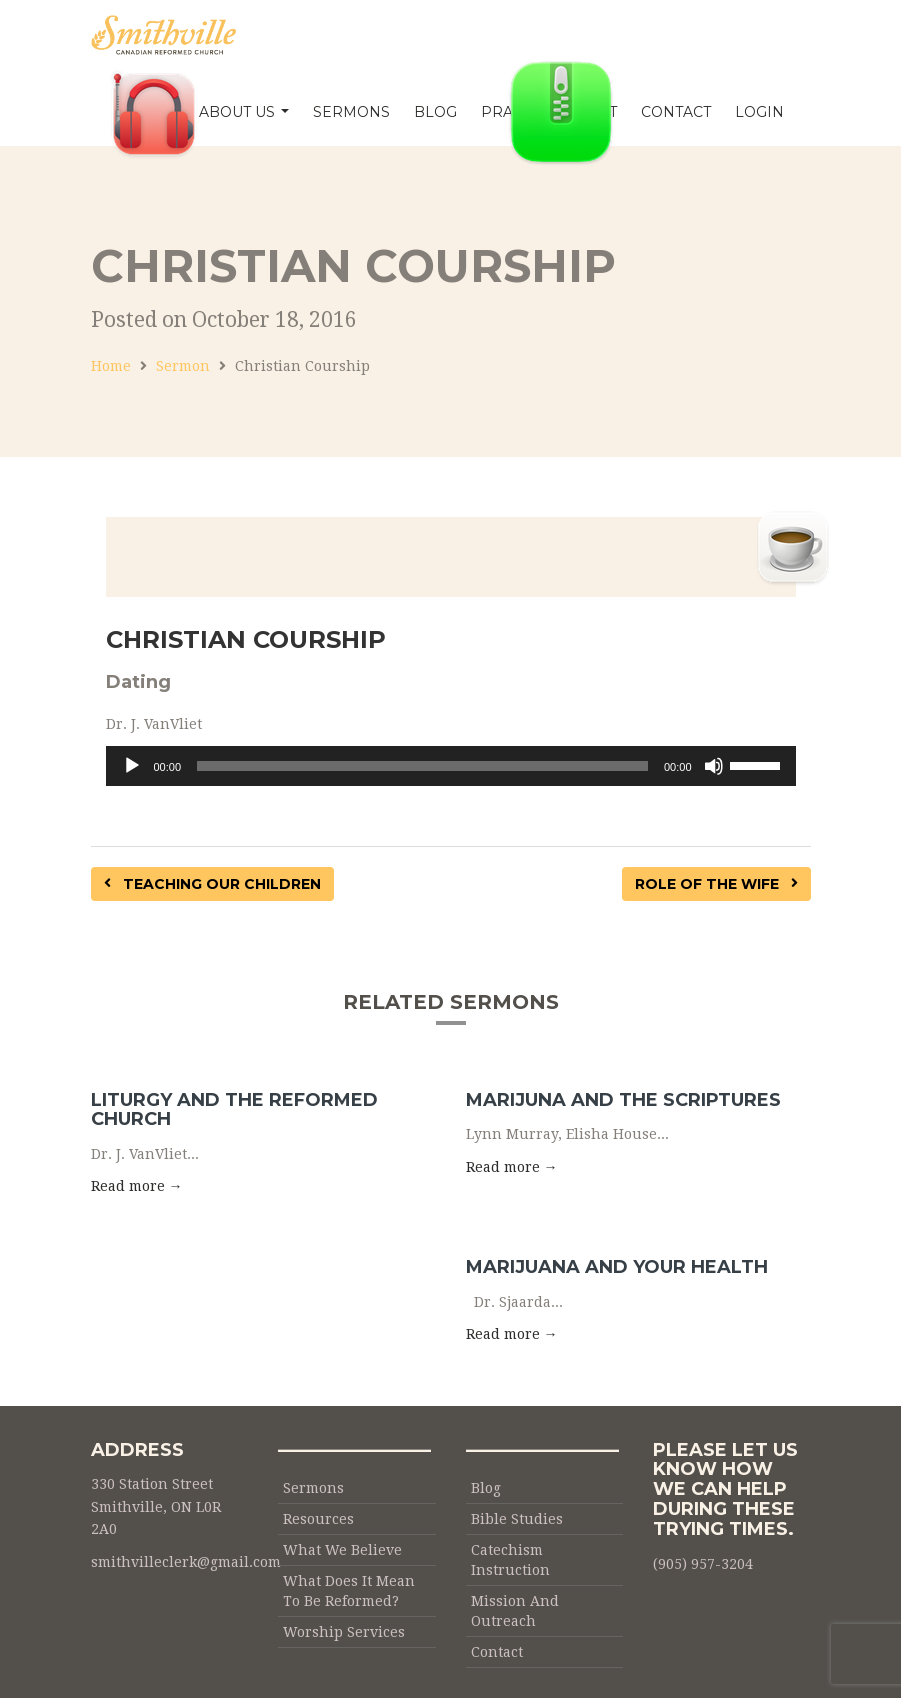  Describe the element at coordinates (154, 114) in the screenshot. I see `open audio sharing app` at that location.